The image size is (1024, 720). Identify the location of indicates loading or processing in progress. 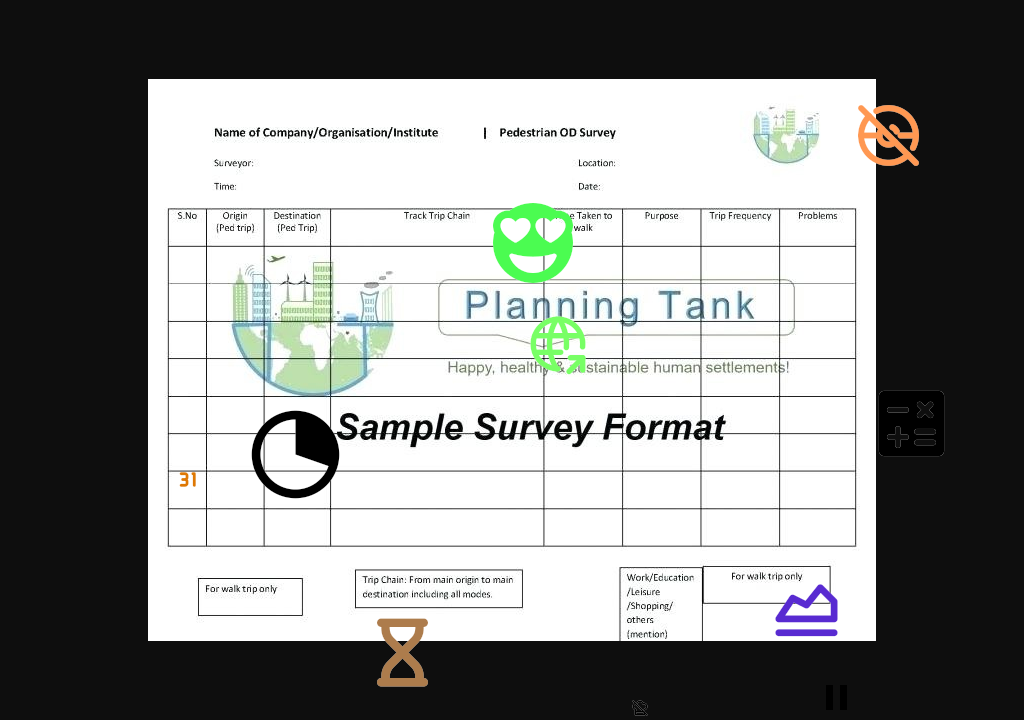
(402, 652).